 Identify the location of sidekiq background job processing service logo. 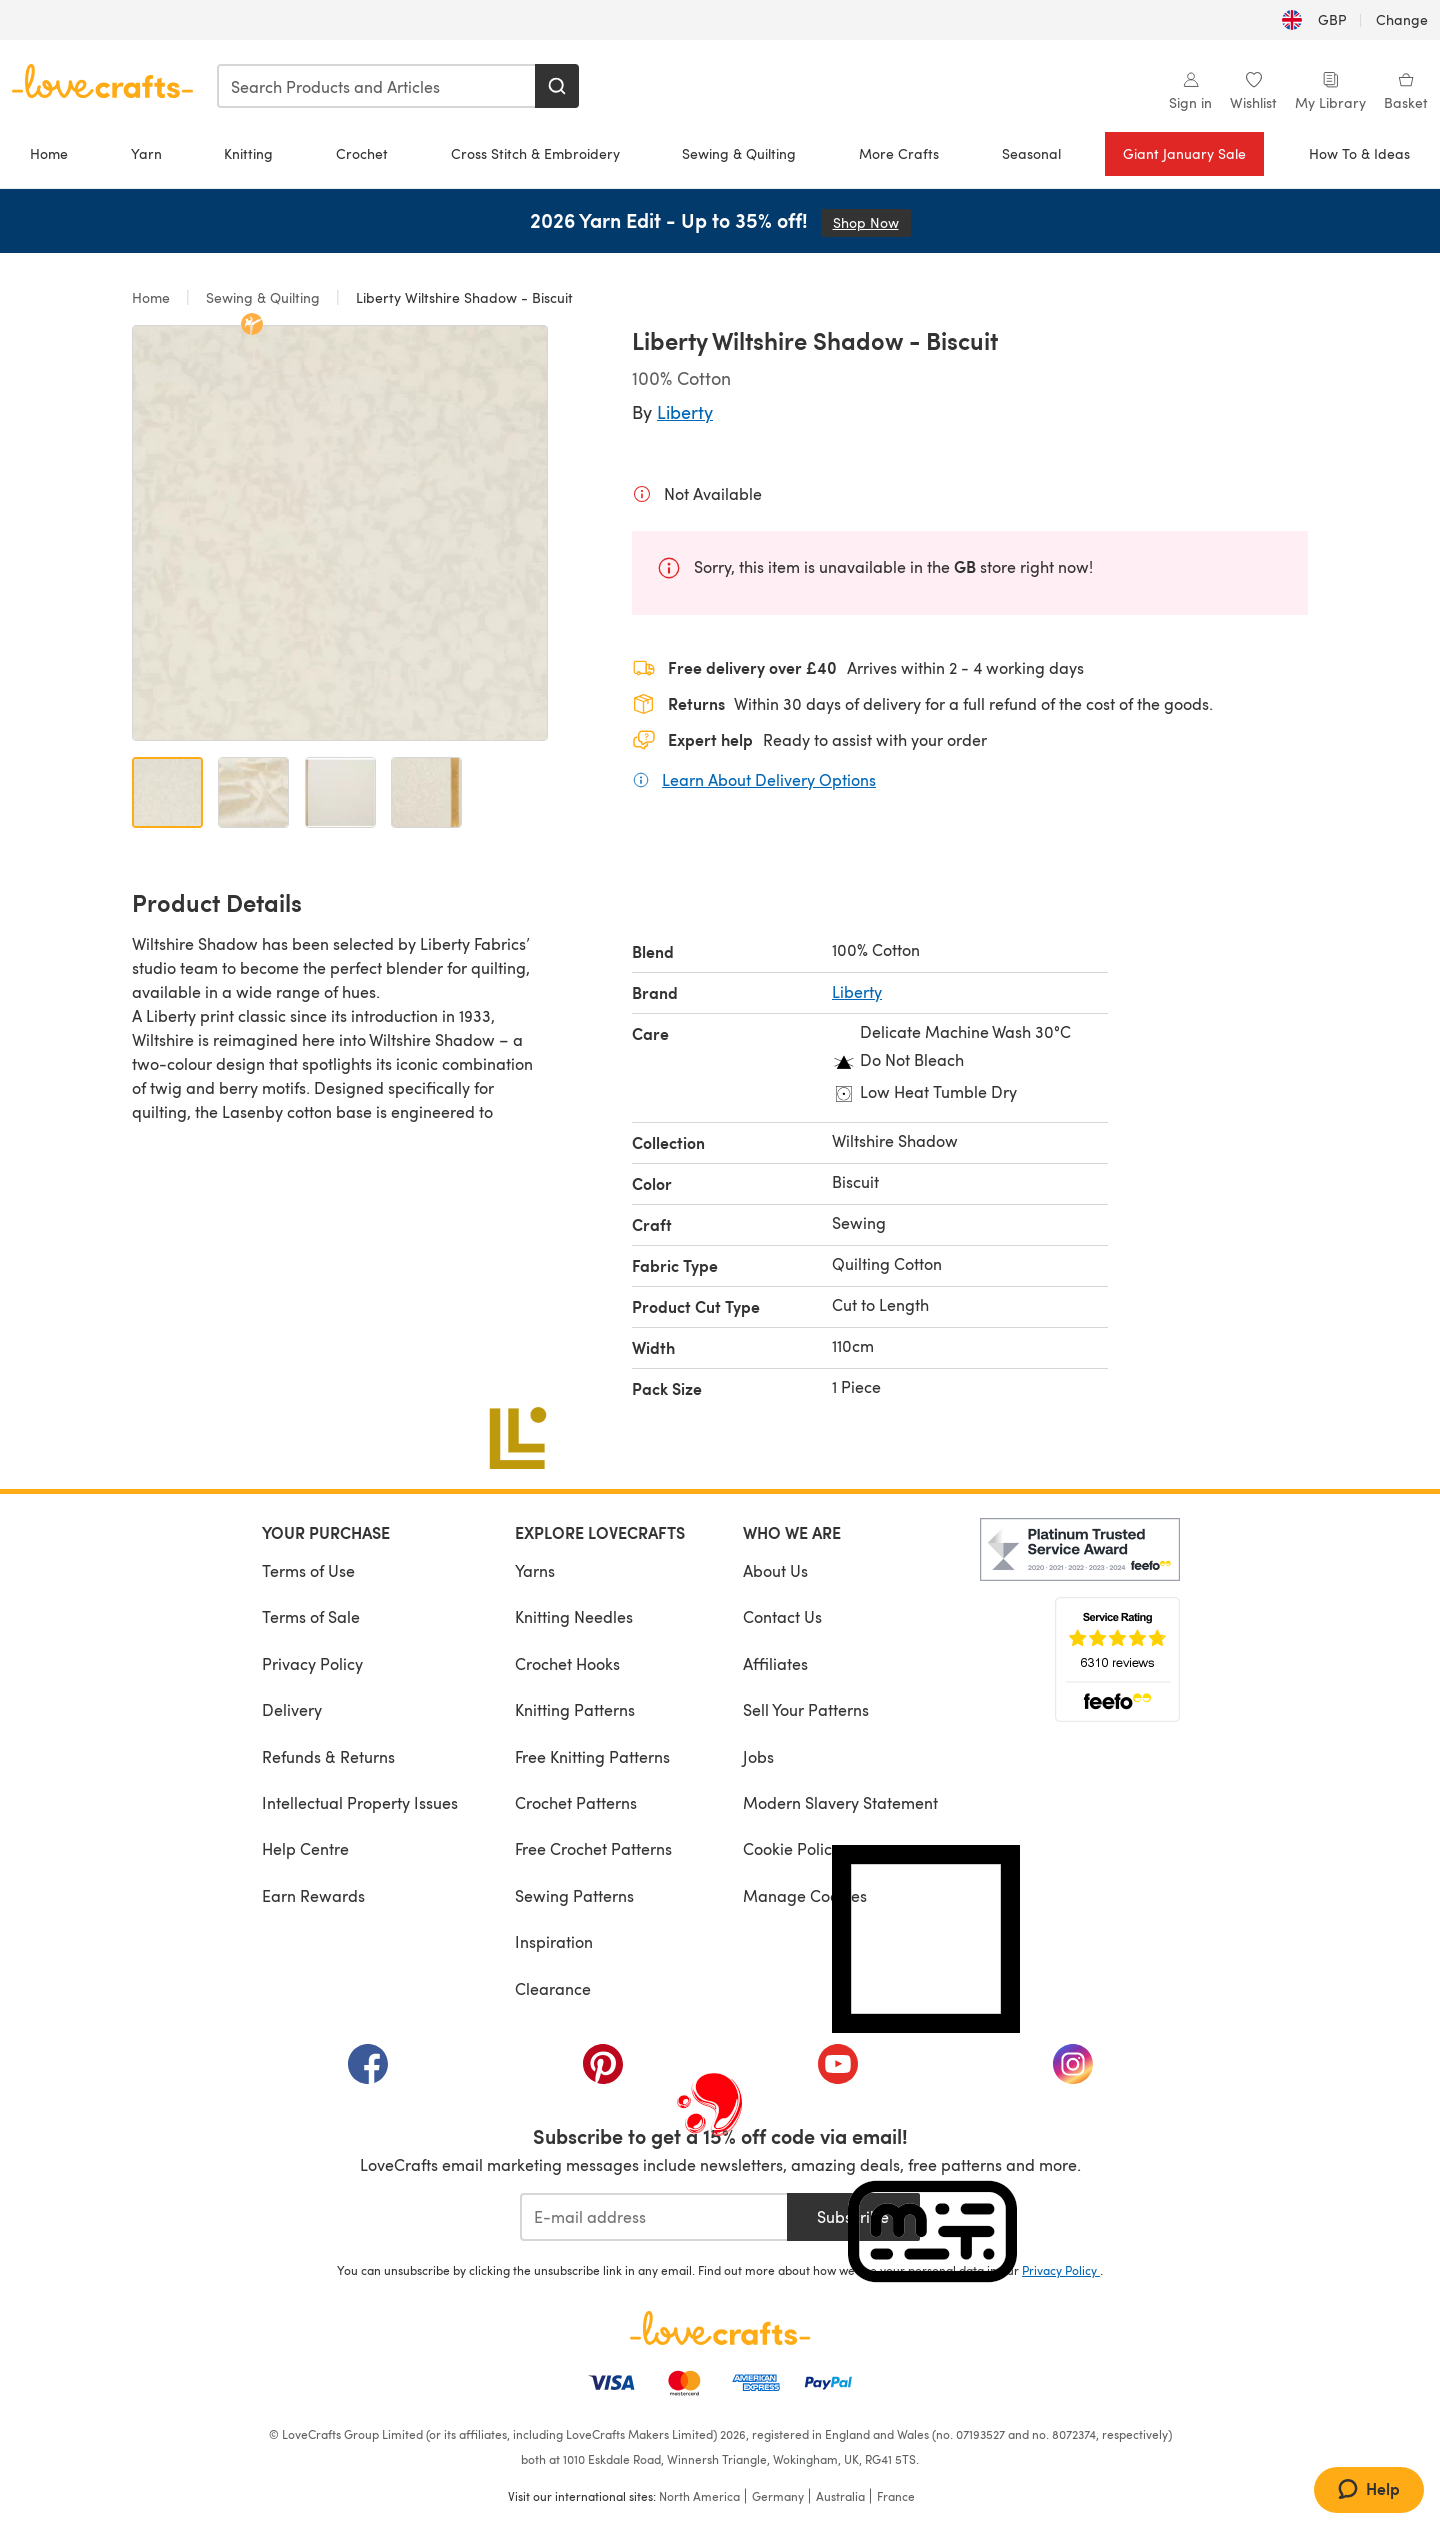
(252, 324).